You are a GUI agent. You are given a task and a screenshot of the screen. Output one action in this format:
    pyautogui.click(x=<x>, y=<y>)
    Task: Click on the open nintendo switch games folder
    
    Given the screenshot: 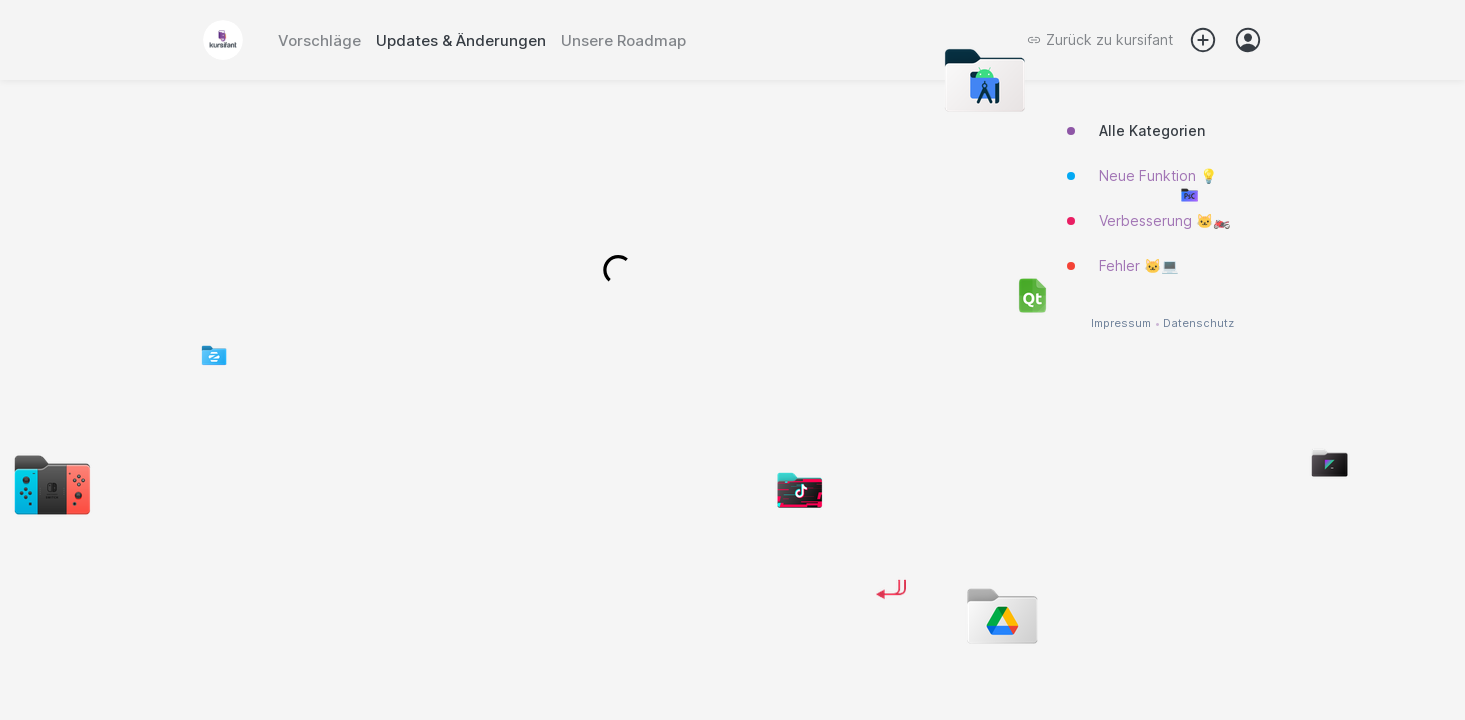 What is the action you would take?
    pyautogui.click(x=52, y=487)
    